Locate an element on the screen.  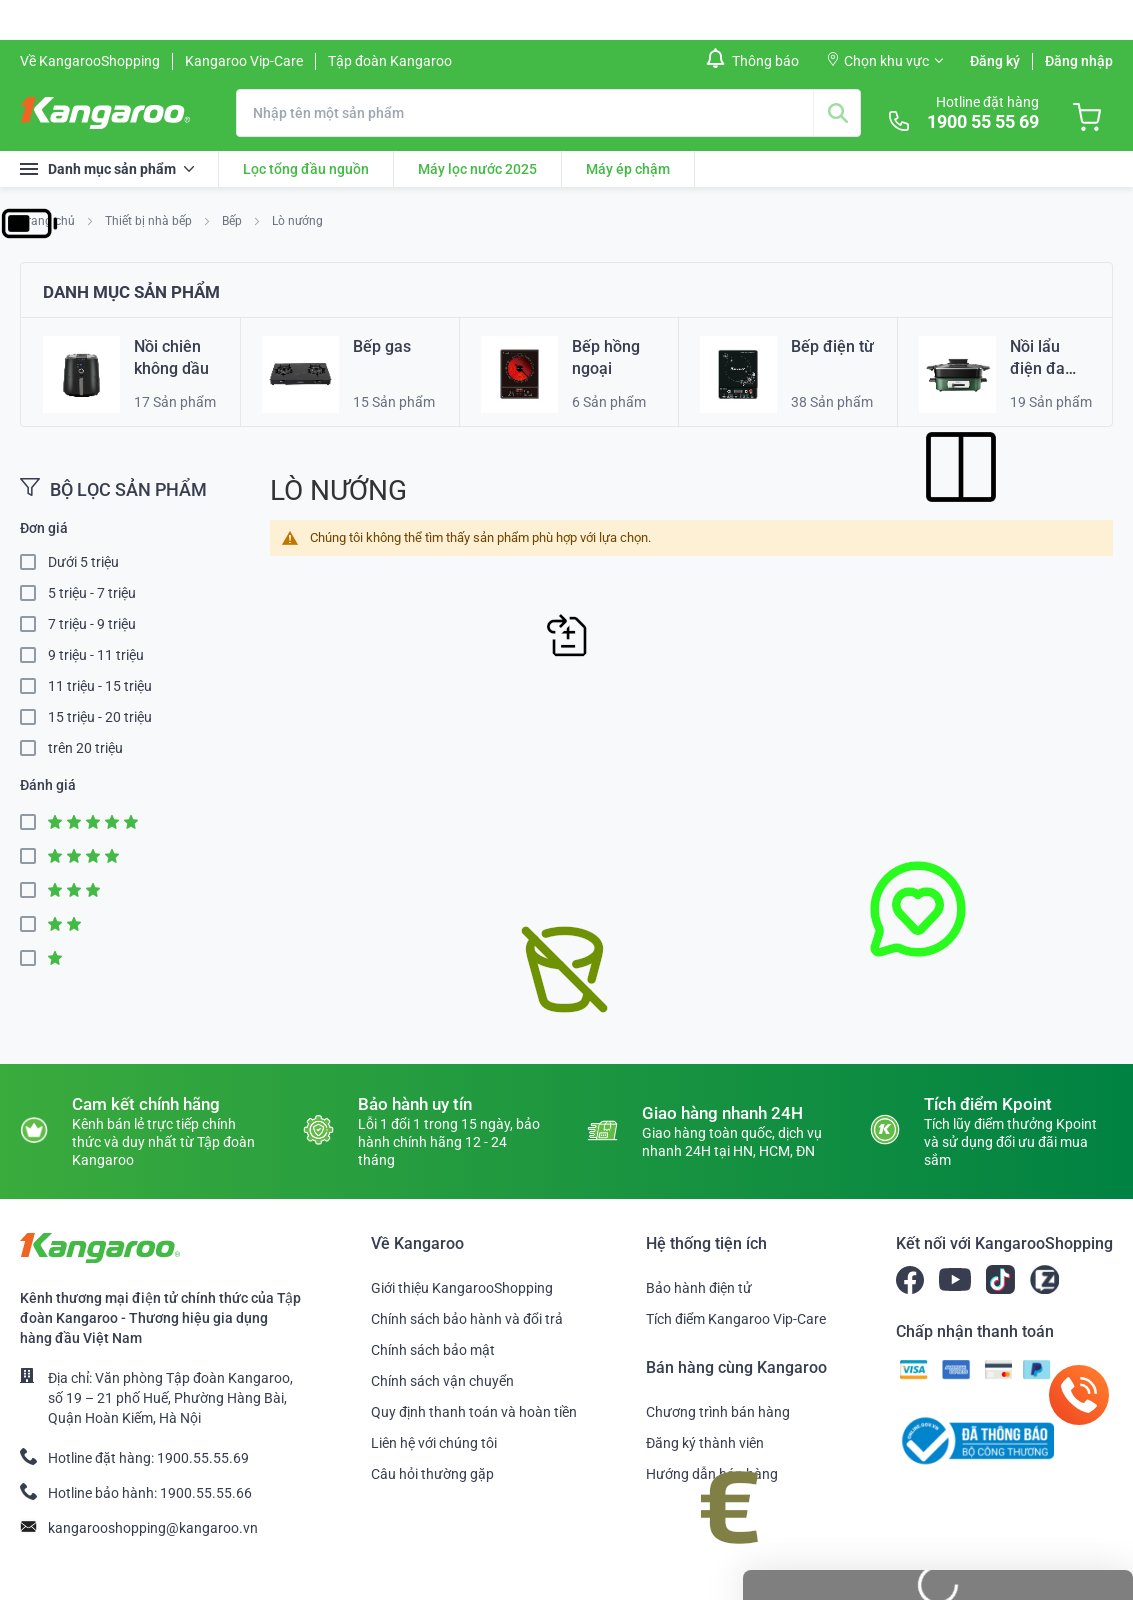
view prices in euros is located at coordinates (729, 1507).